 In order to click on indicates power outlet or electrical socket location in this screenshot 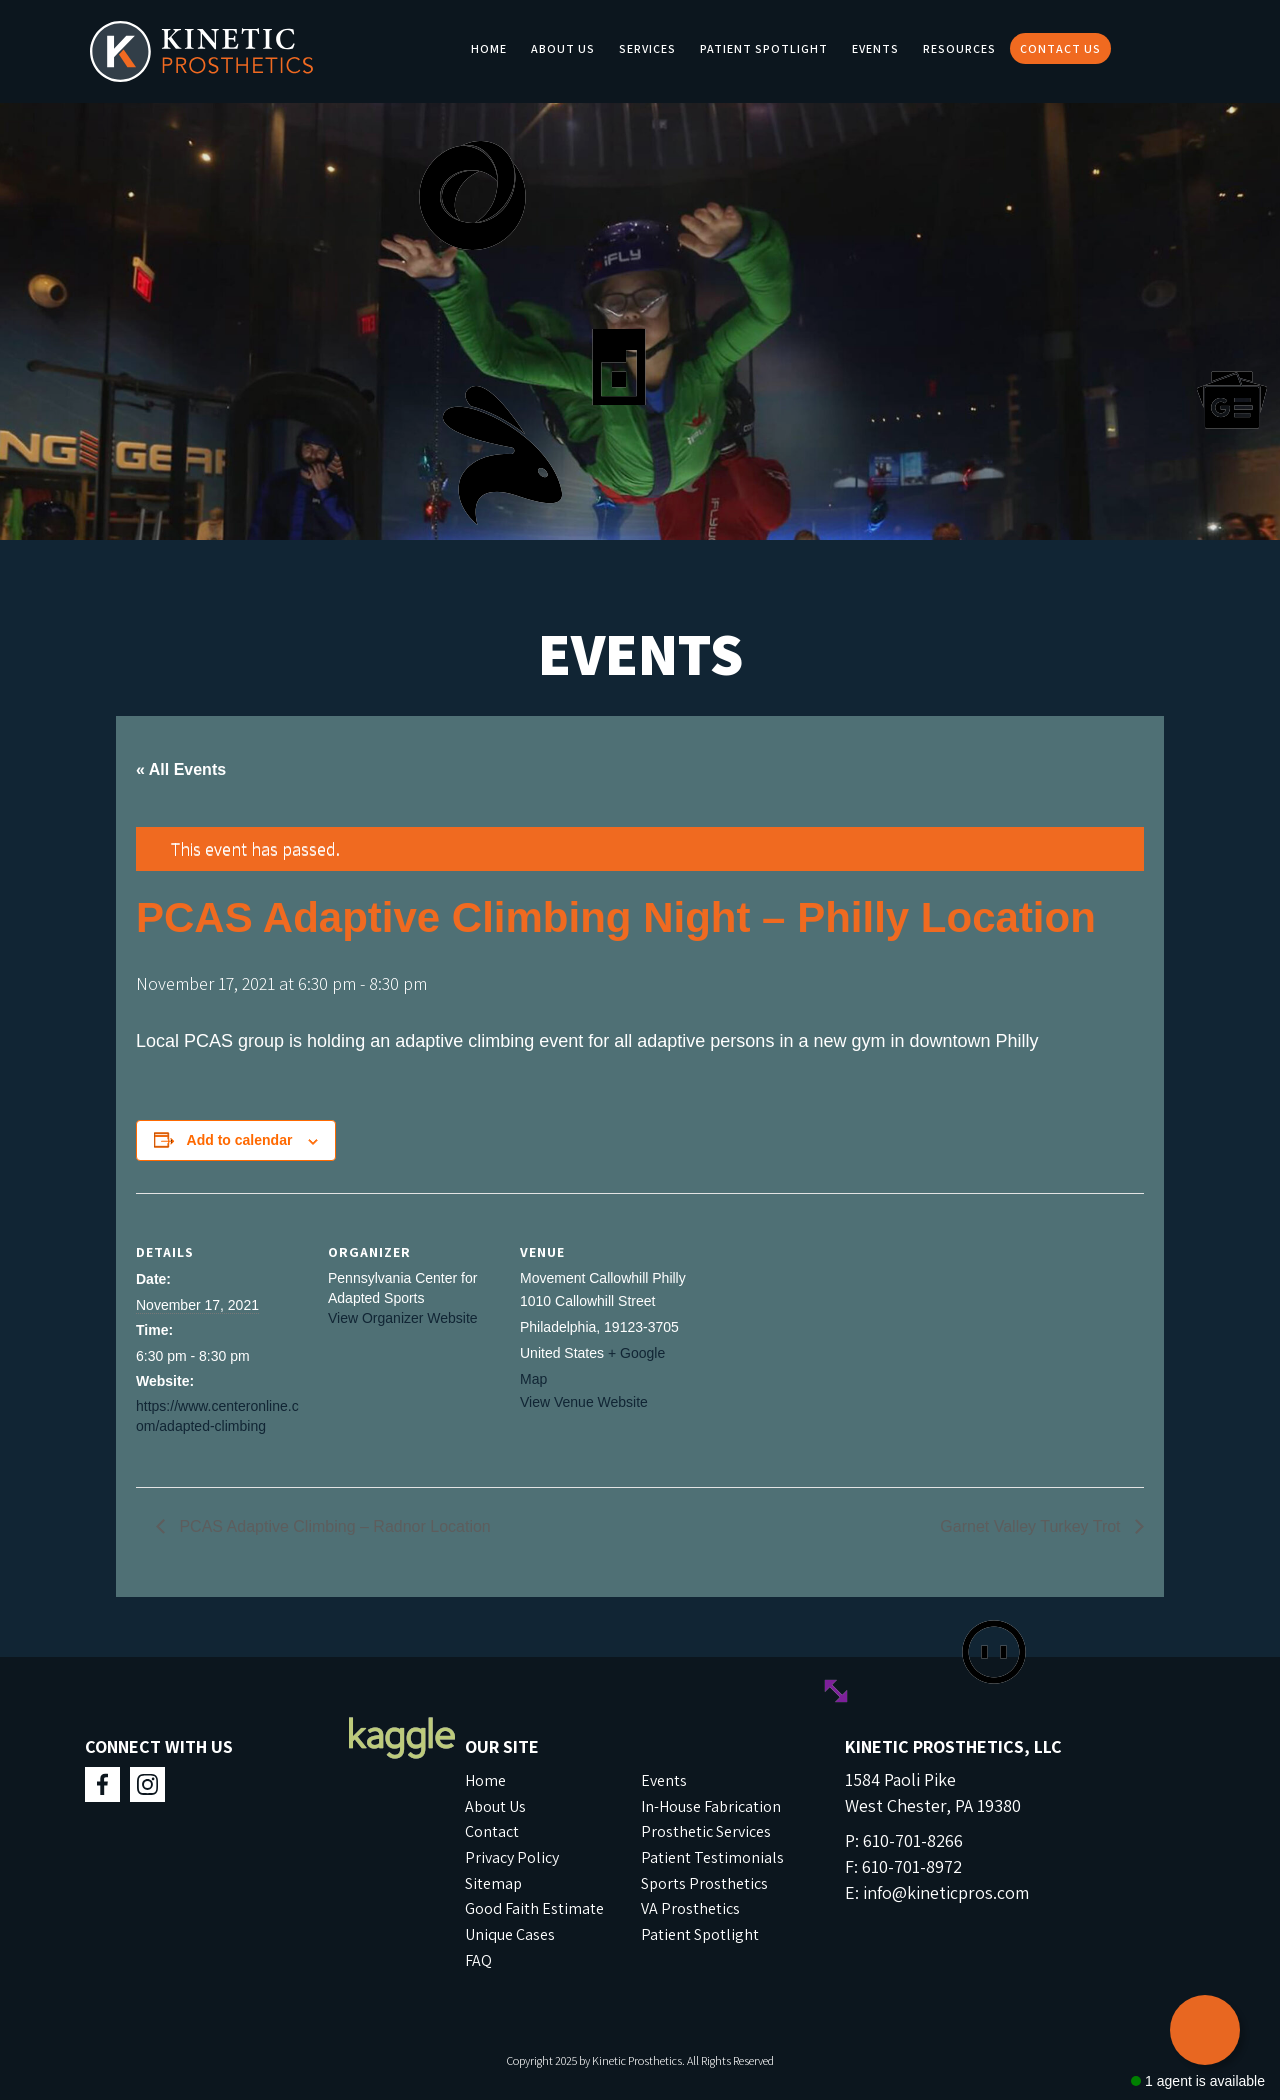, I will do `click(994, 1652)`.